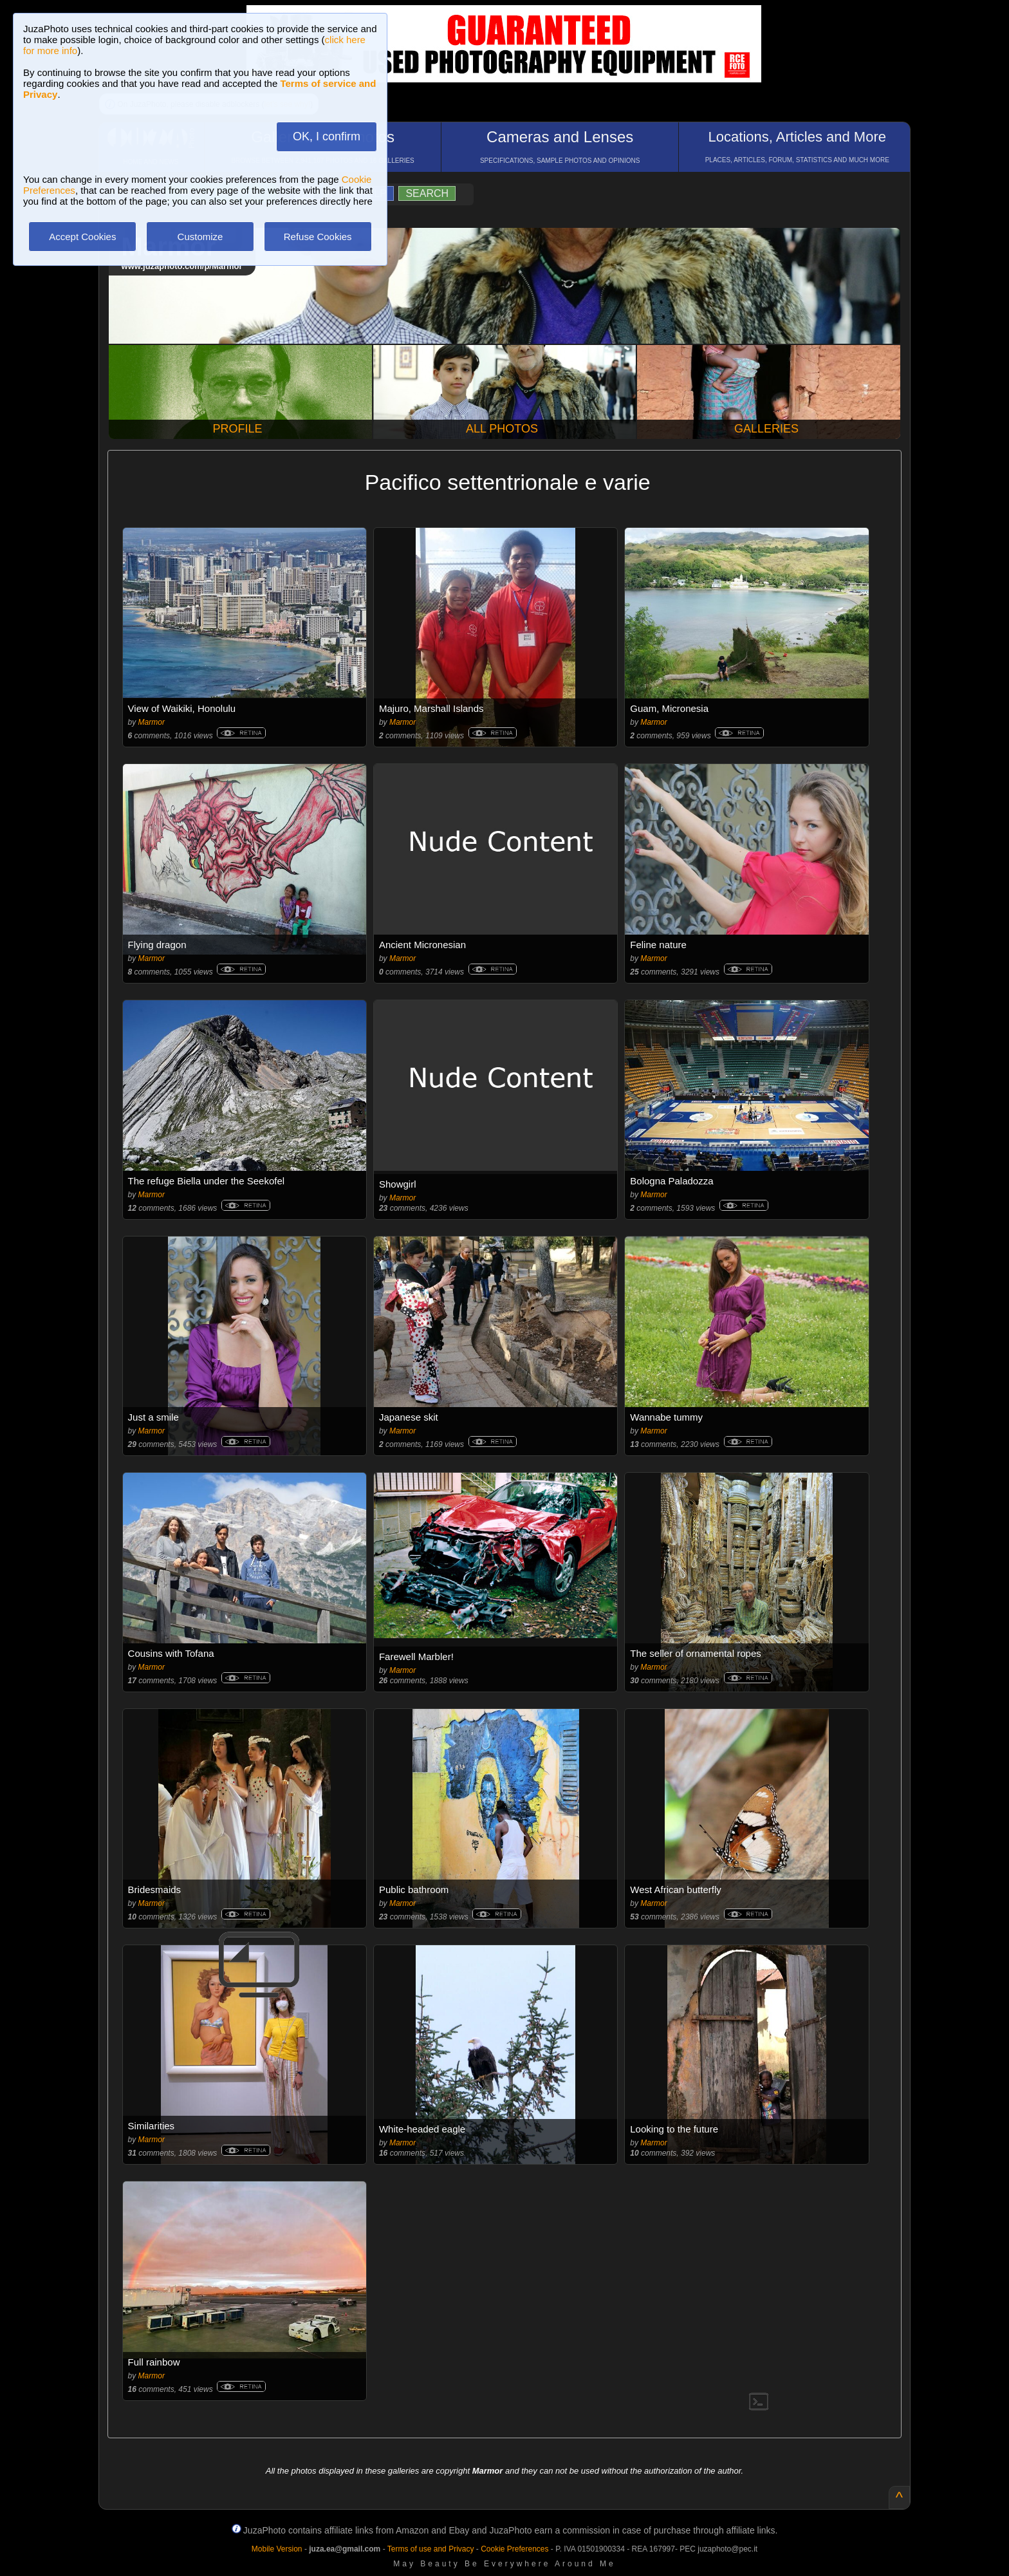 This screenshot has height=2576, width=1009. I want to click on change desktop wallpaper settings, so click(259, 1962).